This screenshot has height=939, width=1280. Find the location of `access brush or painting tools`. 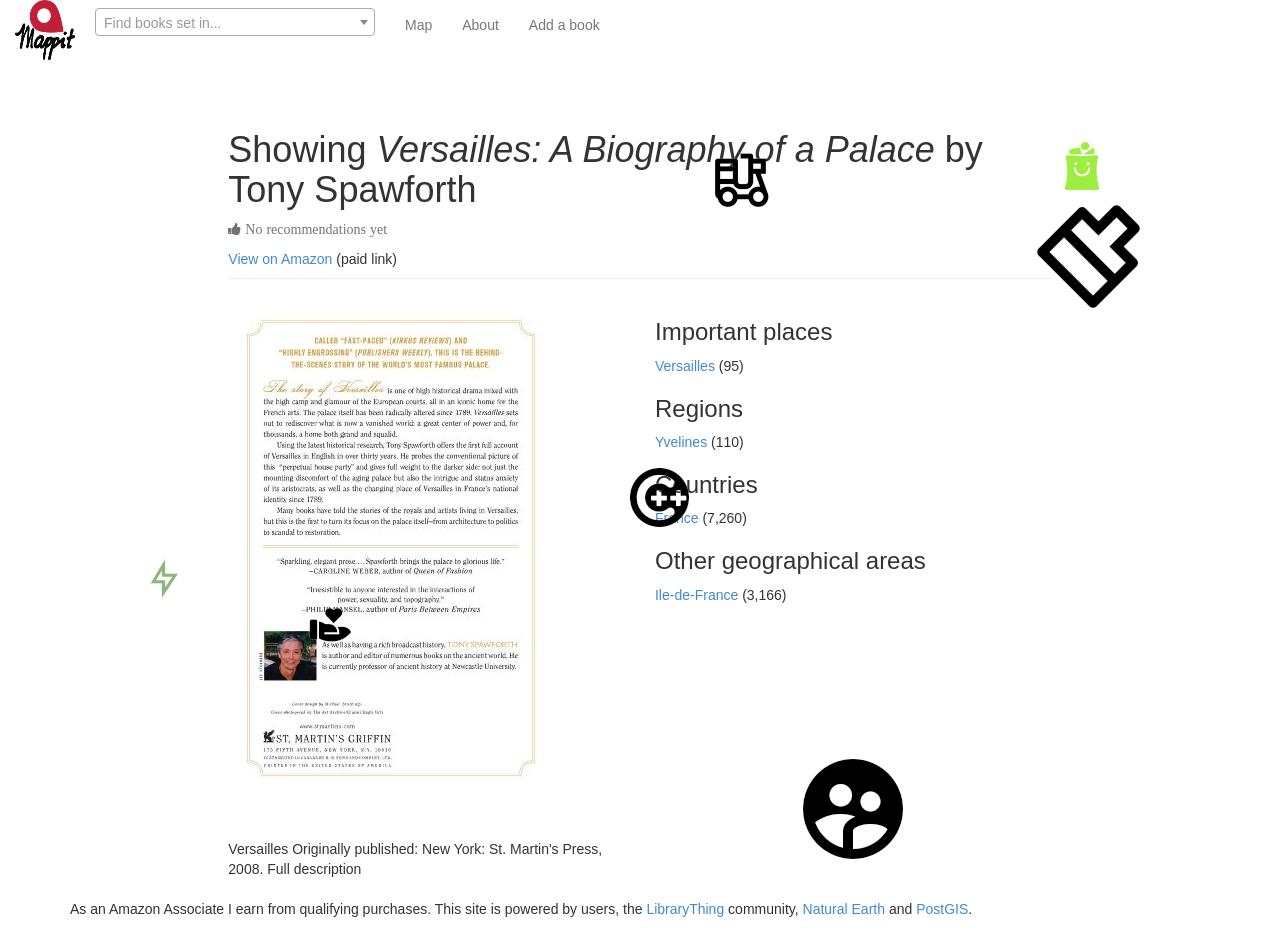

access brush or painting tools is located at coordinates (1091, 253).